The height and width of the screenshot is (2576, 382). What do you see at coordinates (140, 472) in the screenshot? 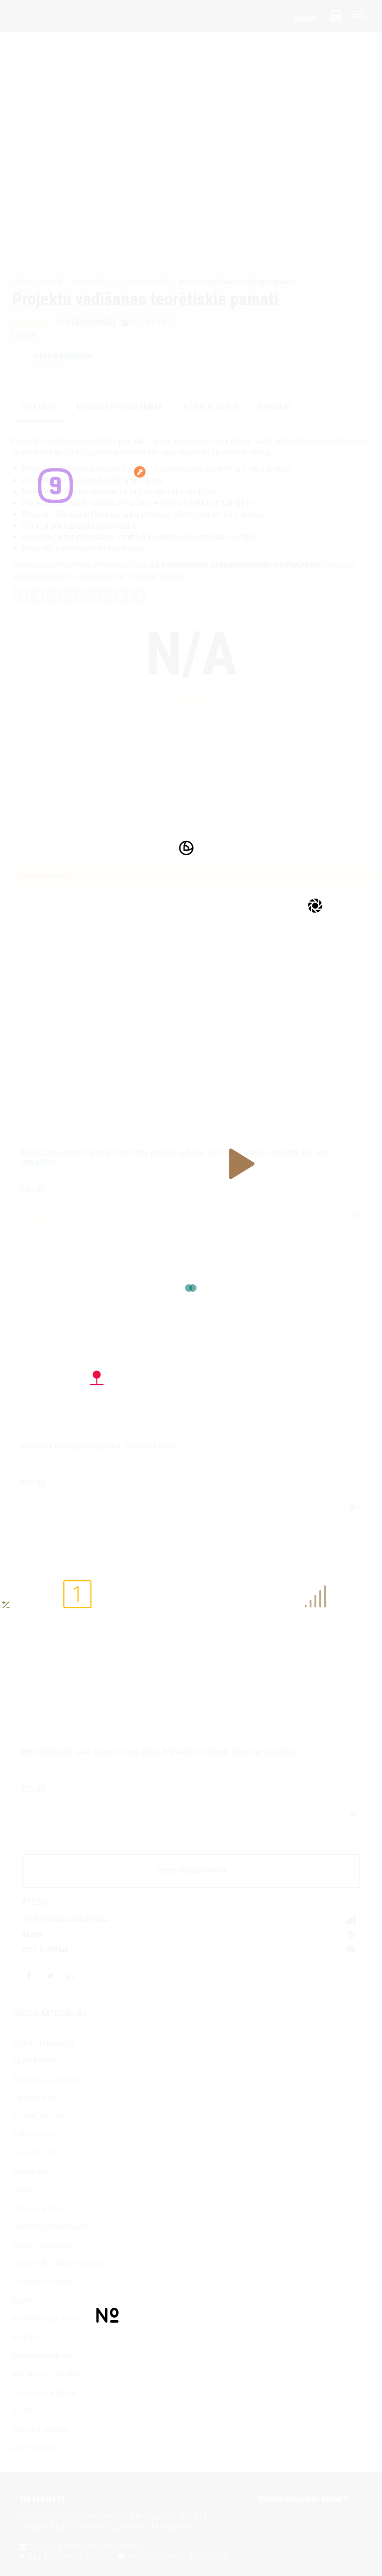
I see `access security or authentication settings` at bounding box center [140, 472].